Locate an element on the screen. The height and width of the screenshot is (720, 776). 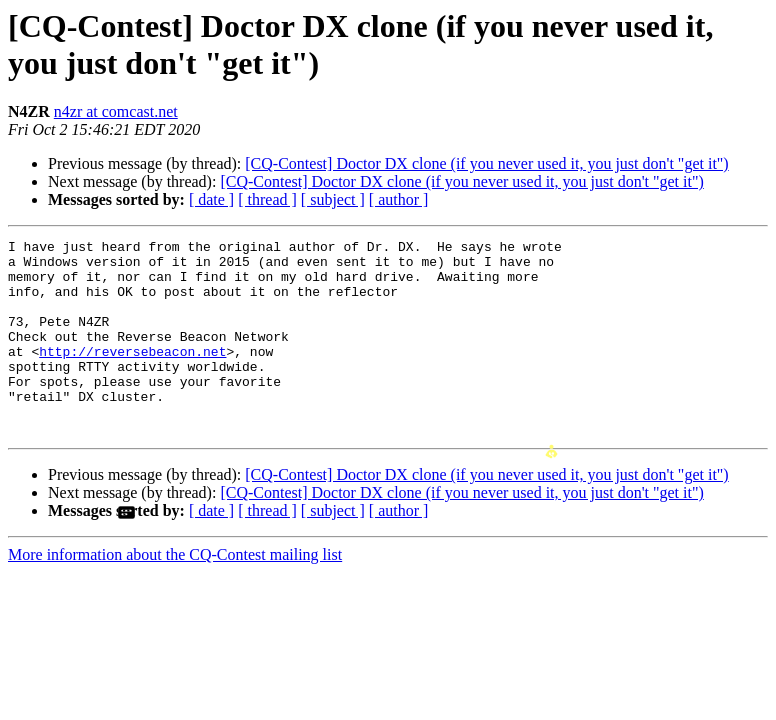
indicates a breastfeeding or nursing room is located at coordinates (551, 451).